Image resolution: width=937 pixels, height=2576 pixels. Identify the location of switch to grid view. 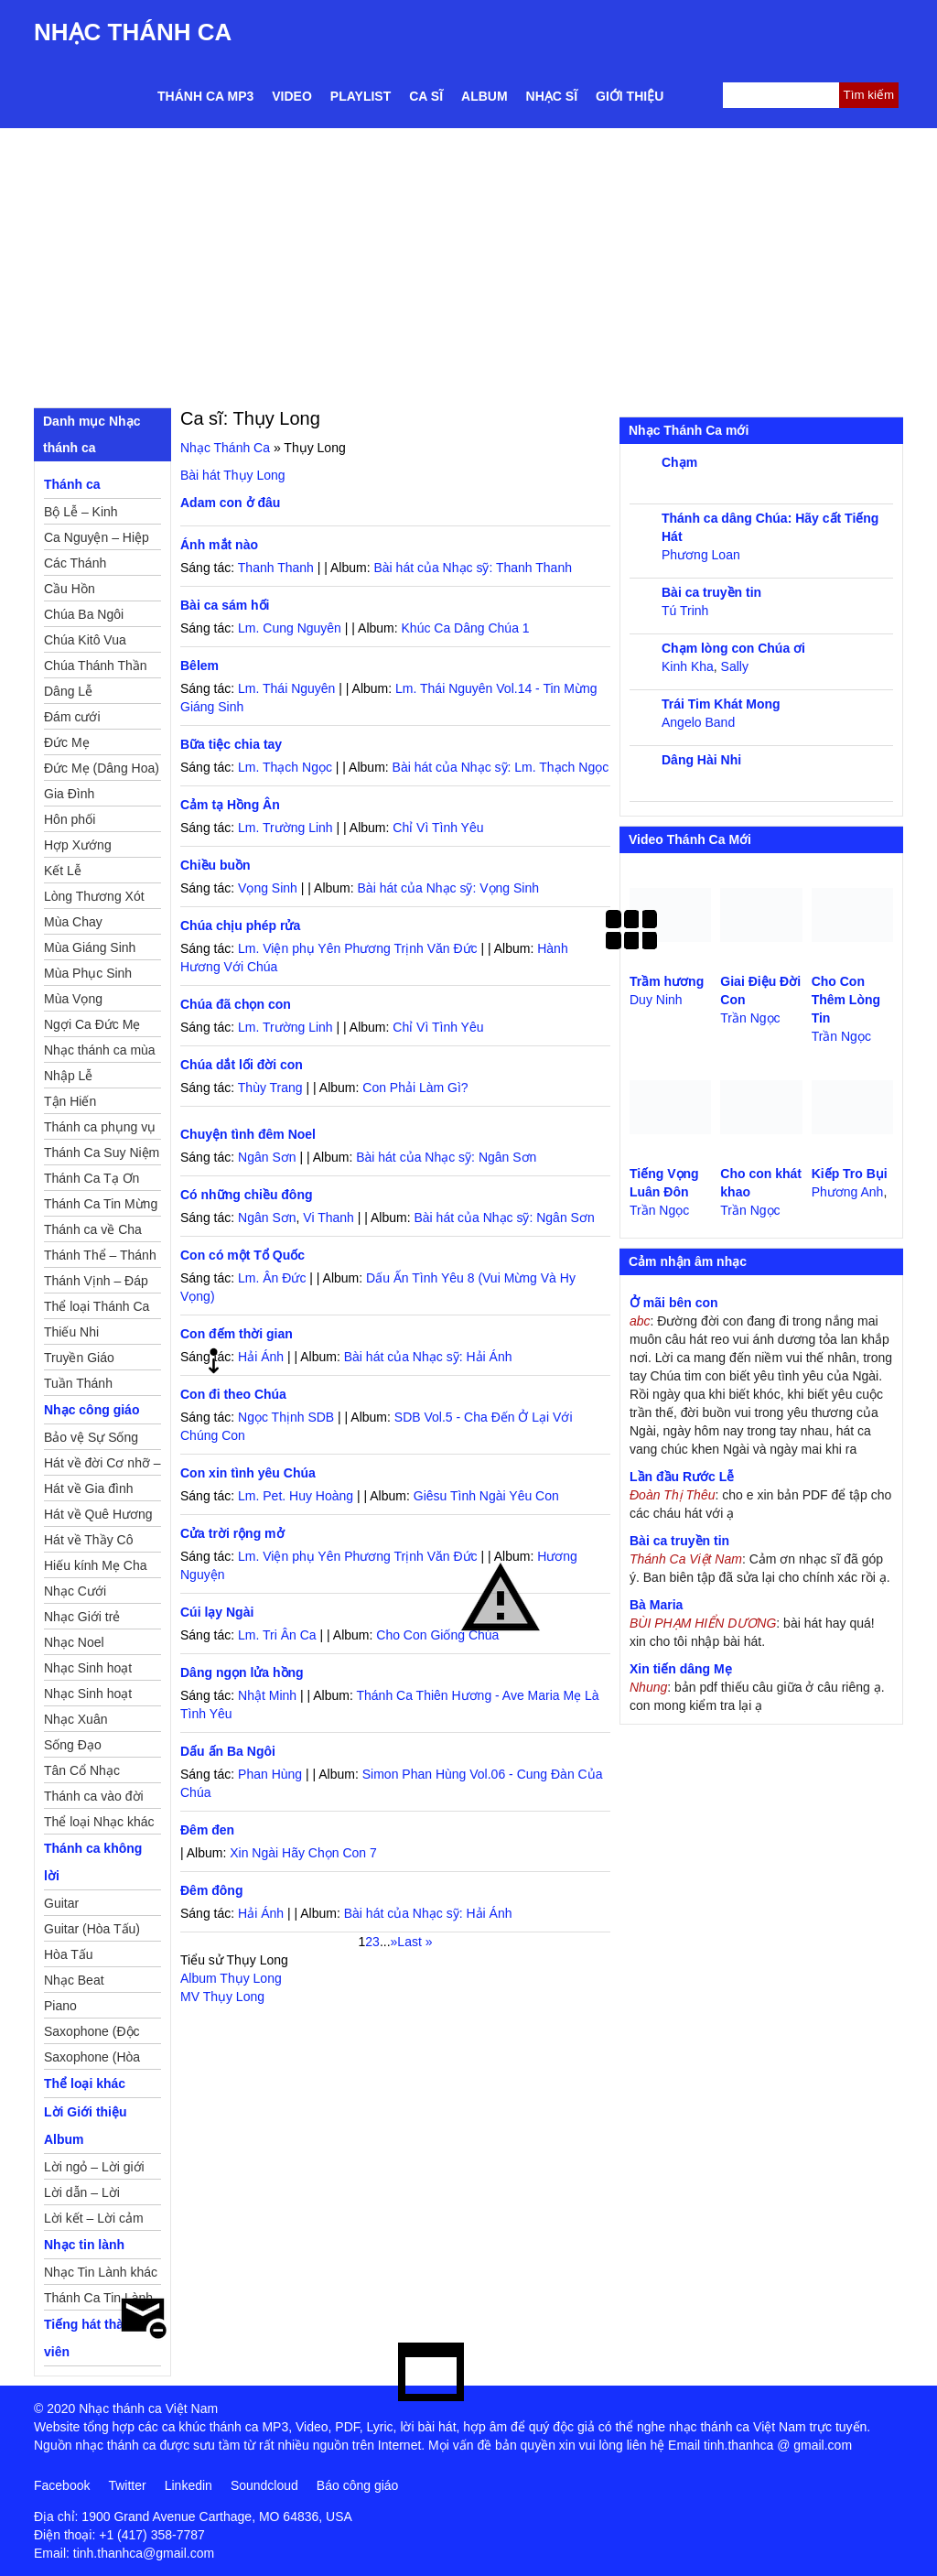
(630, 931).